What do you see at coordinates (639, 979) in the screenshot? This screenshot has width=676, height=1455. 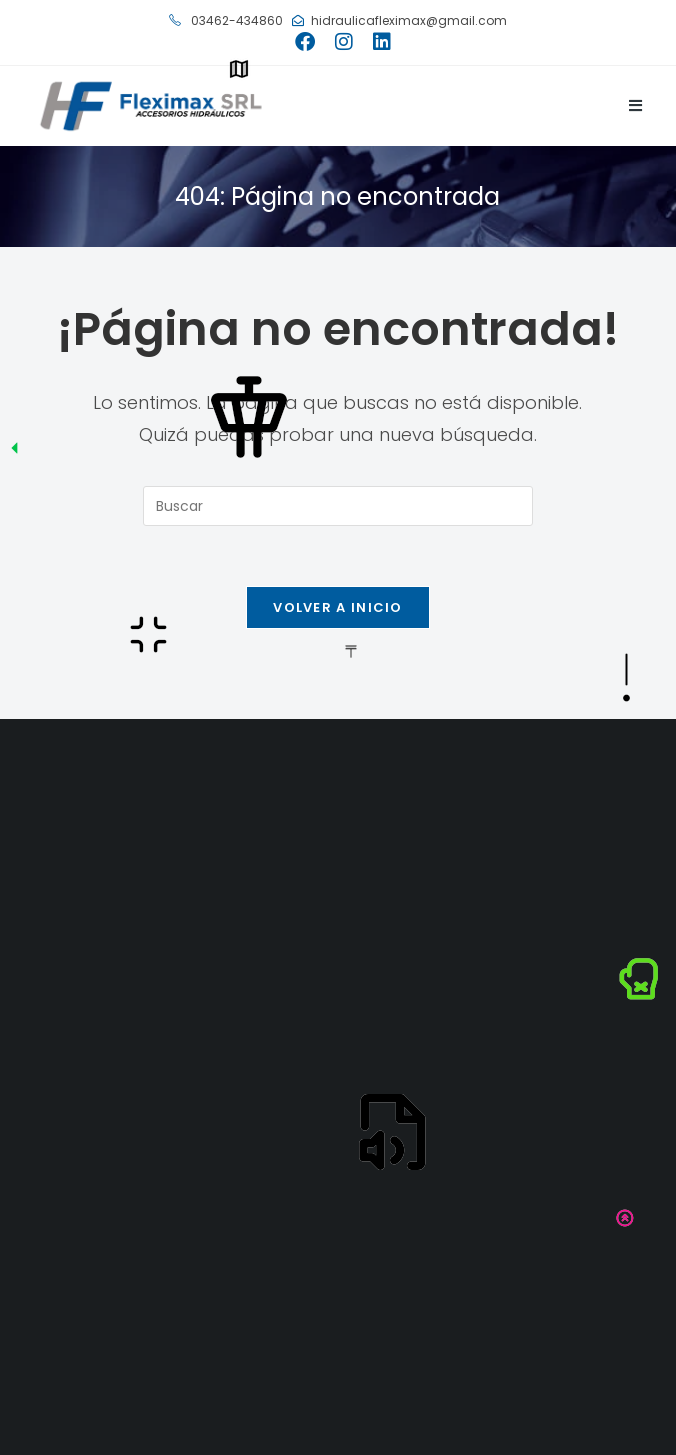 I see `access boxing or combat sports content` at bounding box center [639, 979].